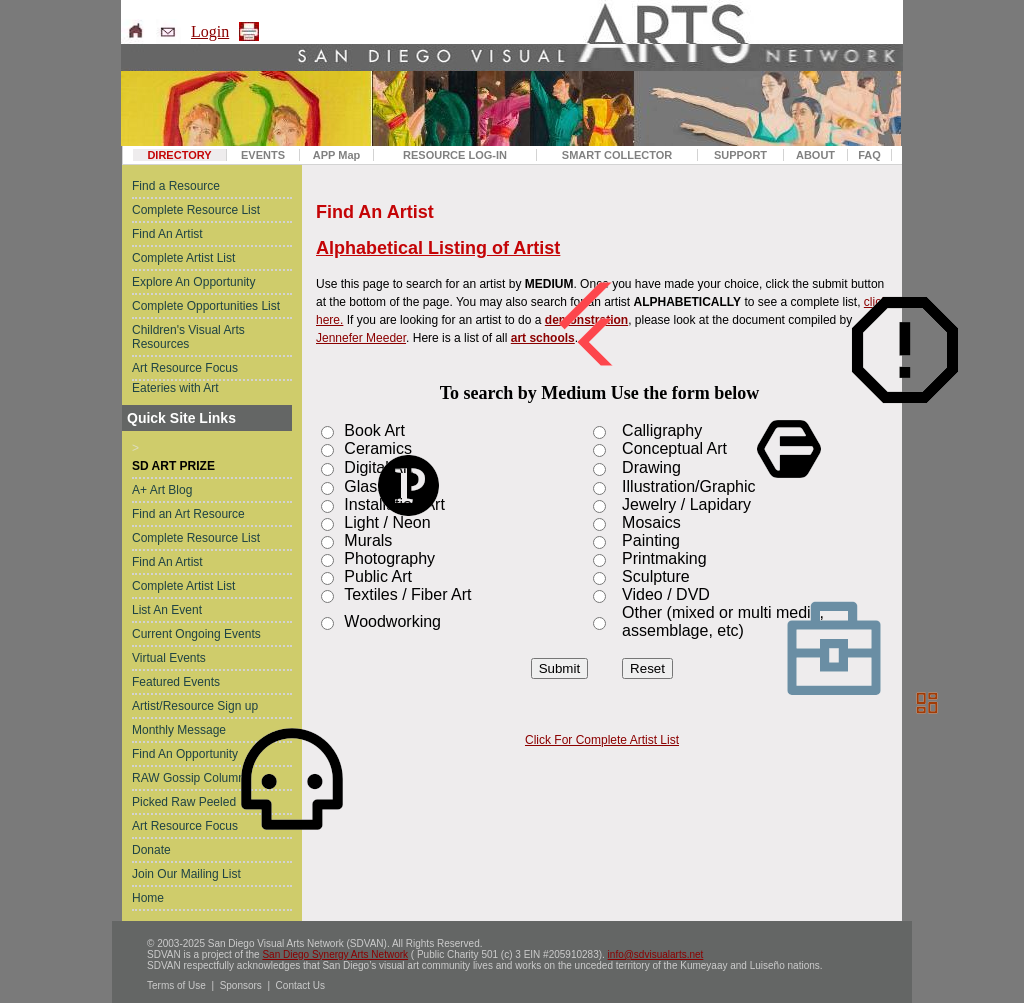  What do you see at coordinates (292, 779) in the screenshot?
I see `indicates dangerous or hazardous content` at bounding box center [292, 779].